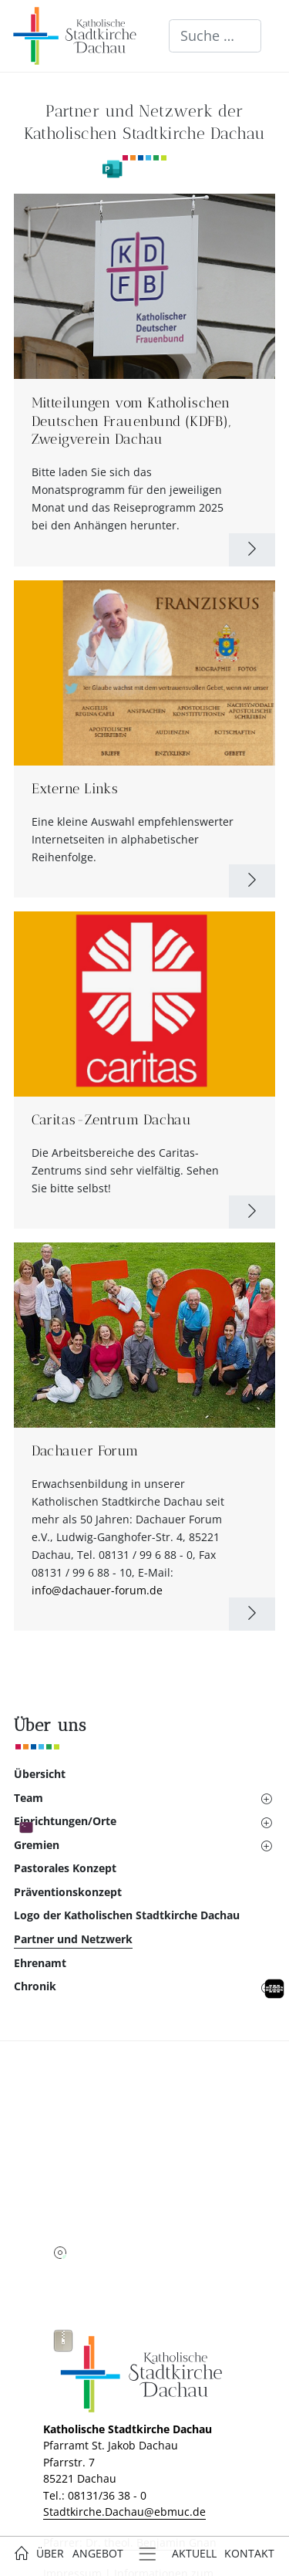 This screenshot has height=2576, width=289. I want to click on open file roller archive manager, so click(63, 2341).